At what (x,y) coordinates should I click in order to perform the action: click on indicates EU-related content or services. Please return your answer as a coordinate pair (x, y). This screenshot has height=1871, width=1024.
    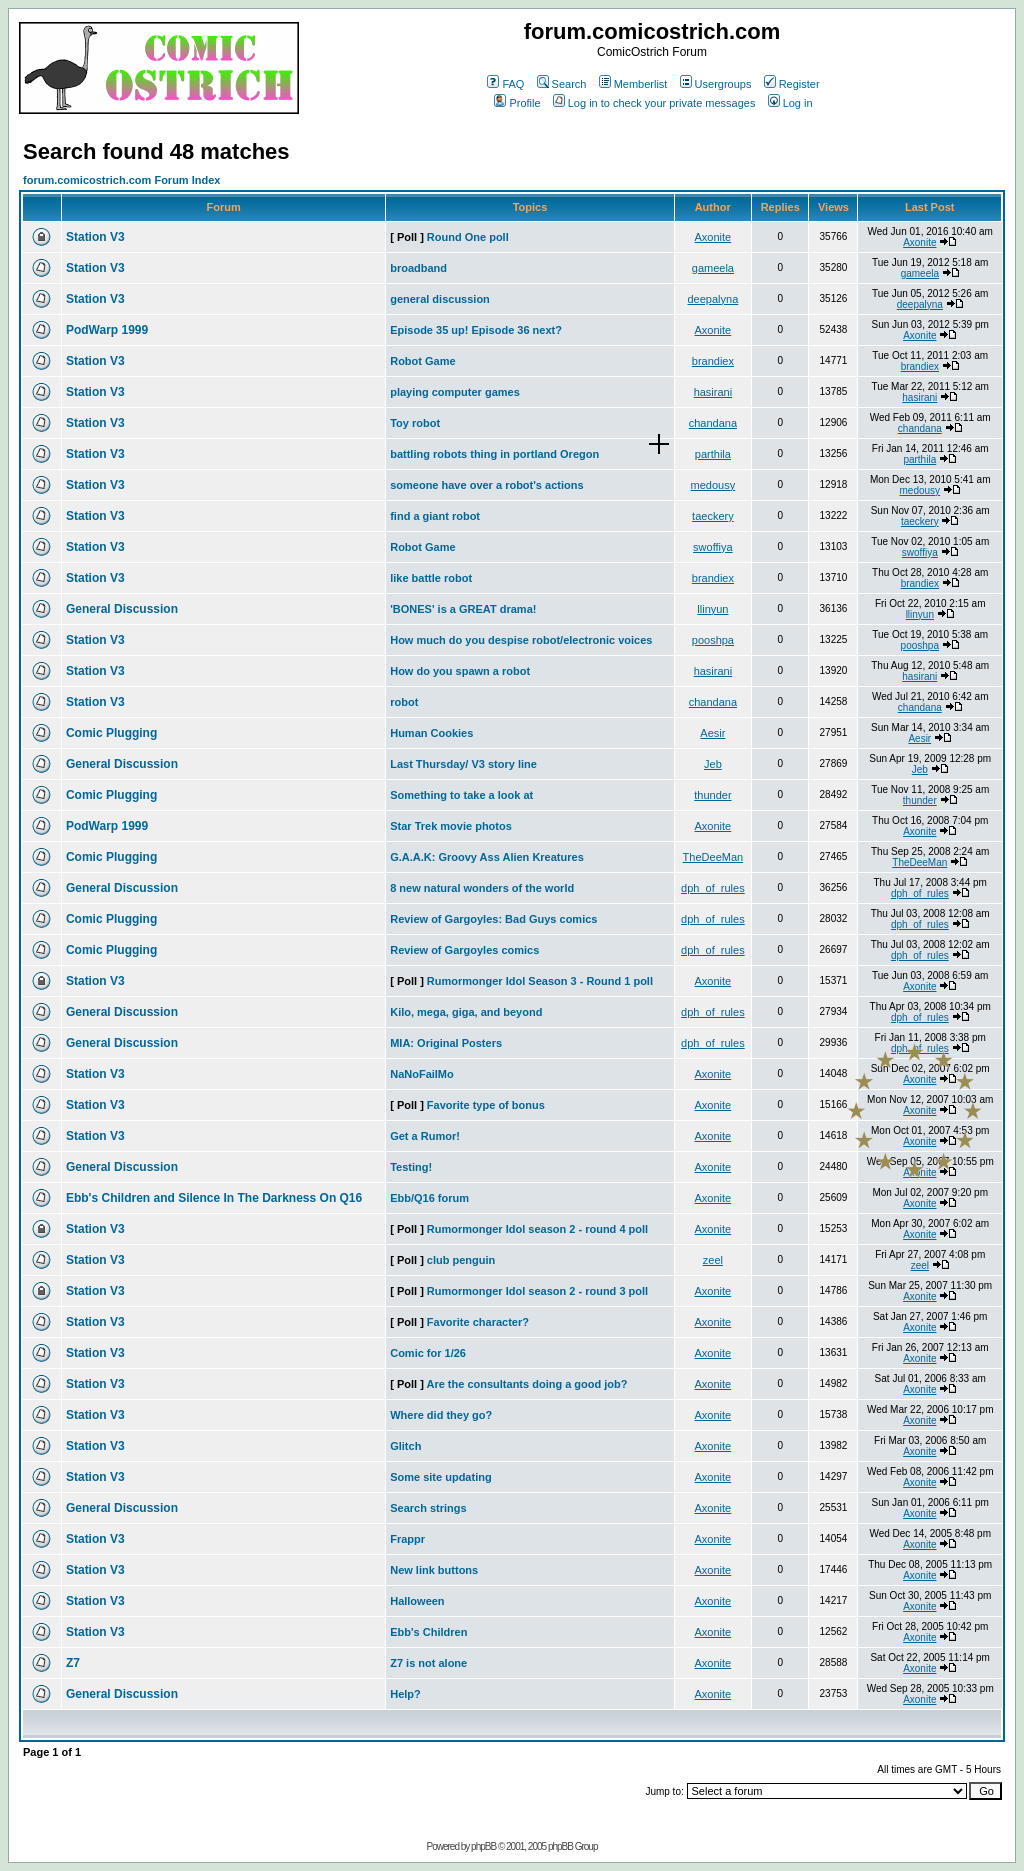
    Looking at the image, I should click on (914, 1110).